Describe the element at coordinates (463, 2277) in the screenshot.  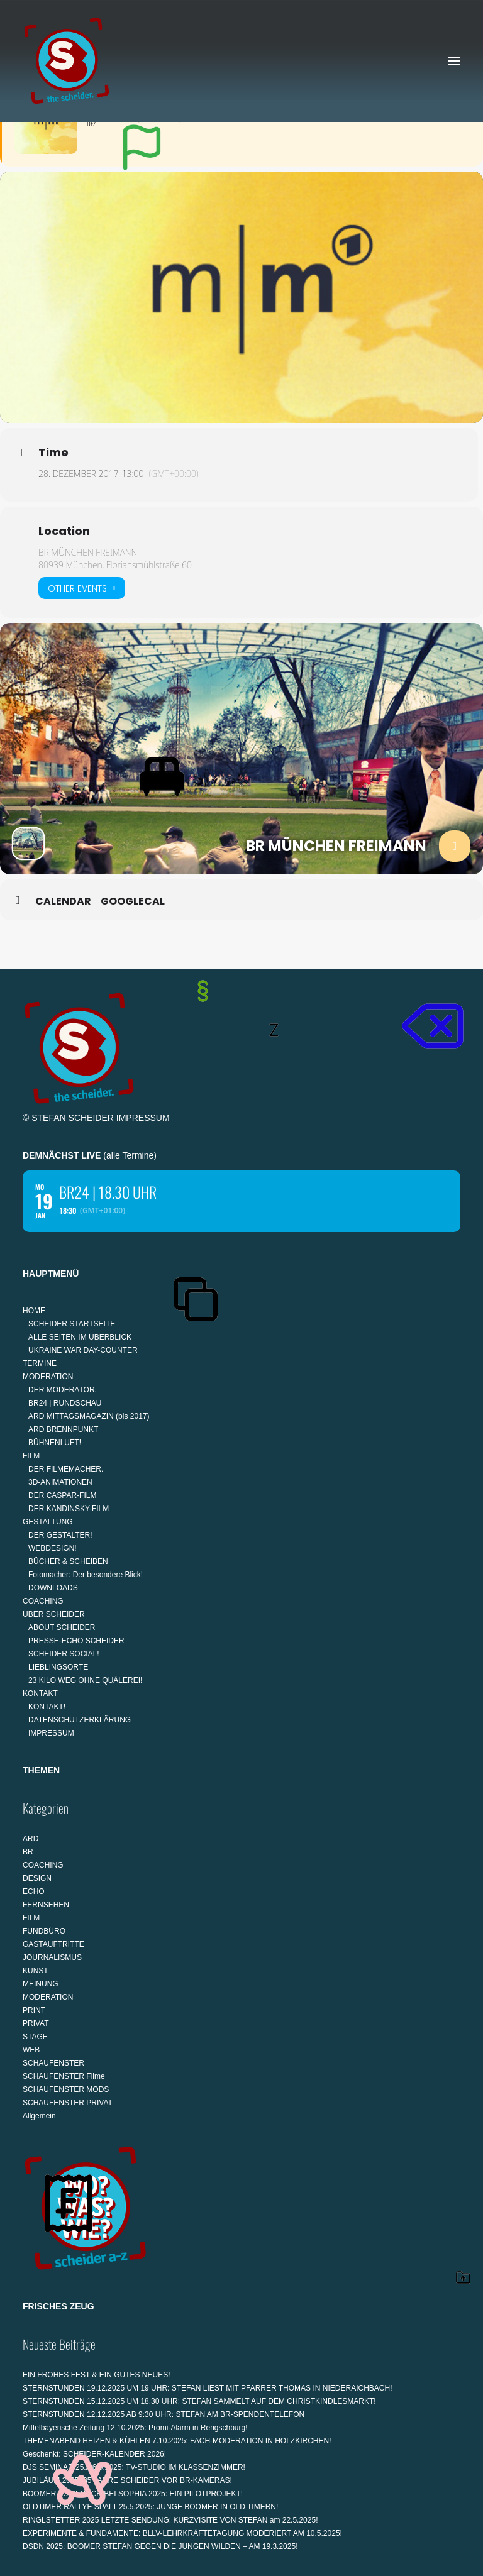
I see `upload files to this folder` at that location.